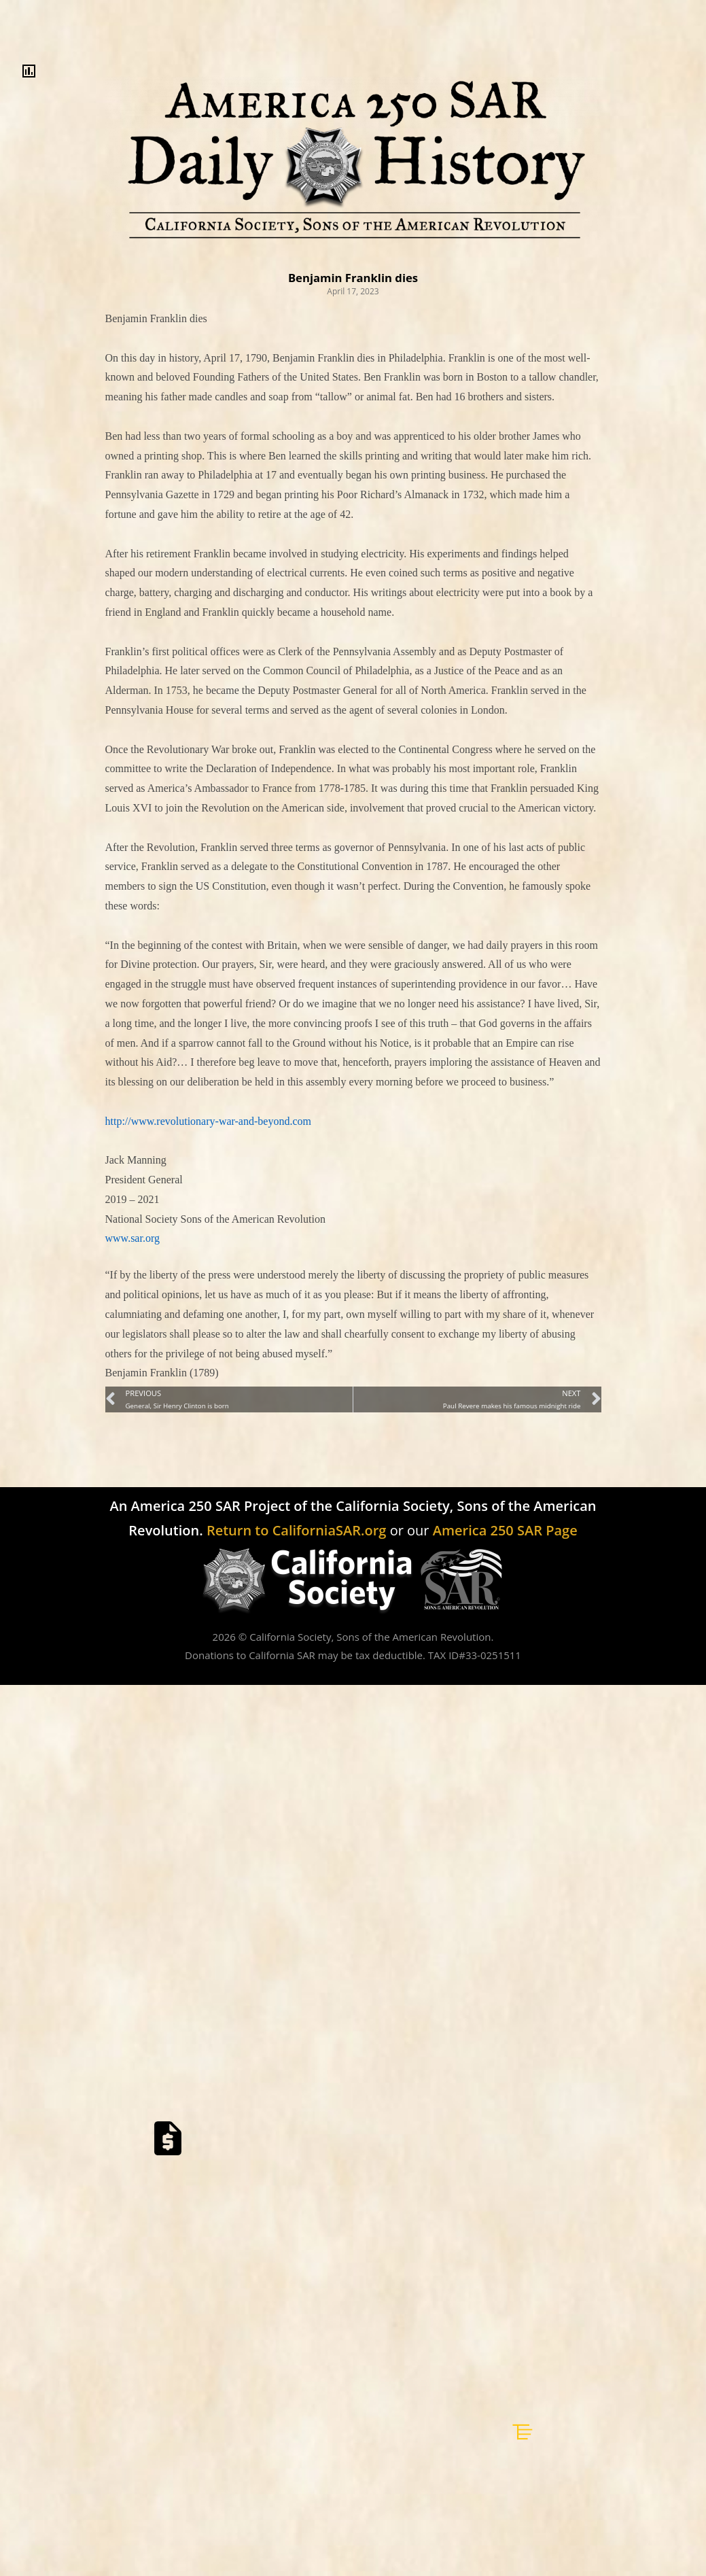 This screenshot has width=706, height=2576. Describe the element at coordinates (523, 2432) in the screenshot. I see `view file explorer tree structure` at that location.